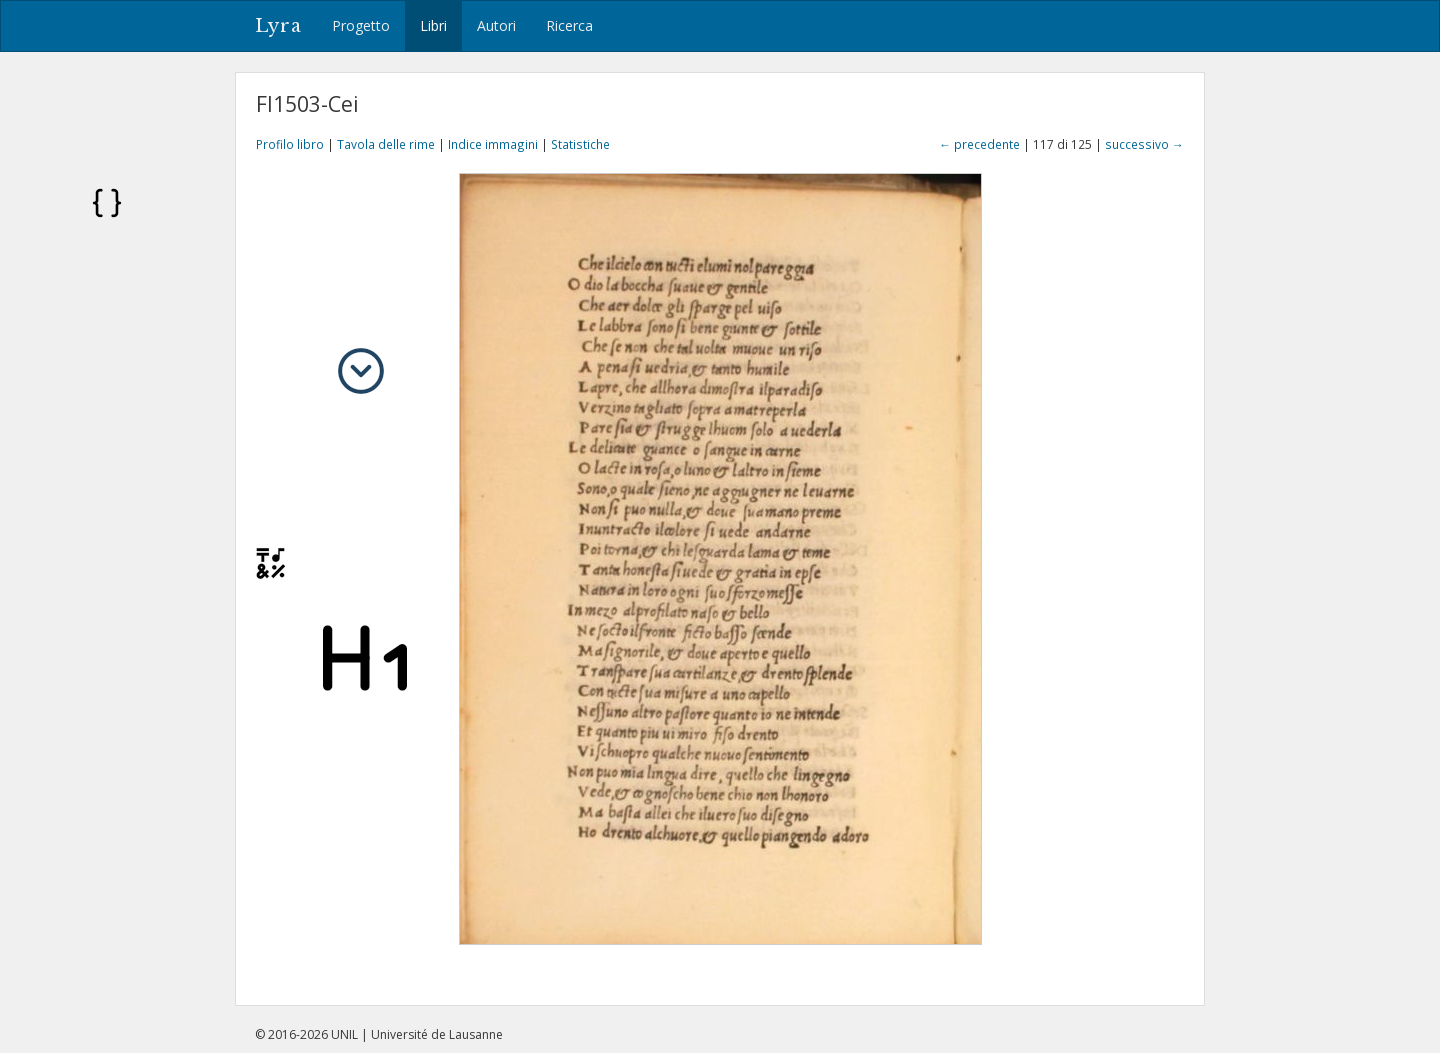 The height and width of the screenshot is (1053, 1440). I want to click on view or edit JSON data, so click(107, 203).